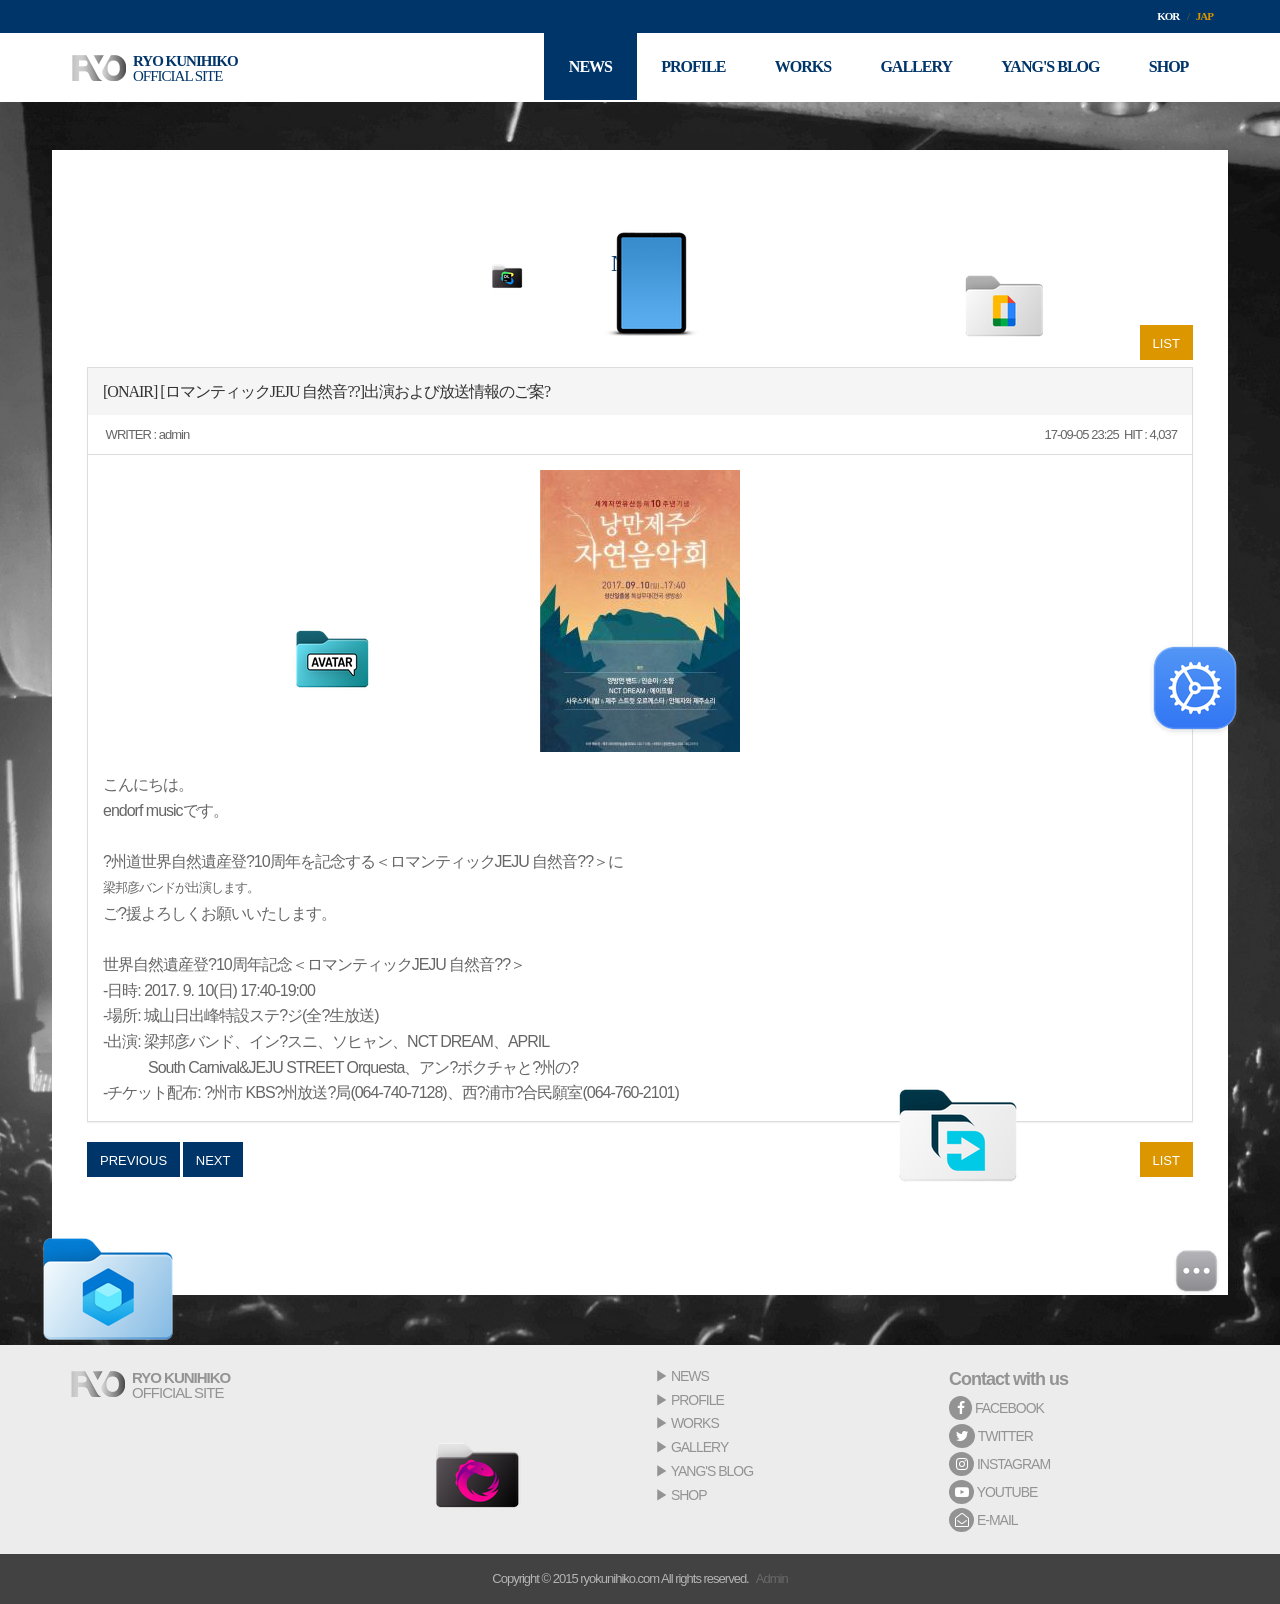 This screenshot has height=1604, width=1280. I want to click on open folder containing microsoft dynamics 365 remote assist files, so click(107, 1292).